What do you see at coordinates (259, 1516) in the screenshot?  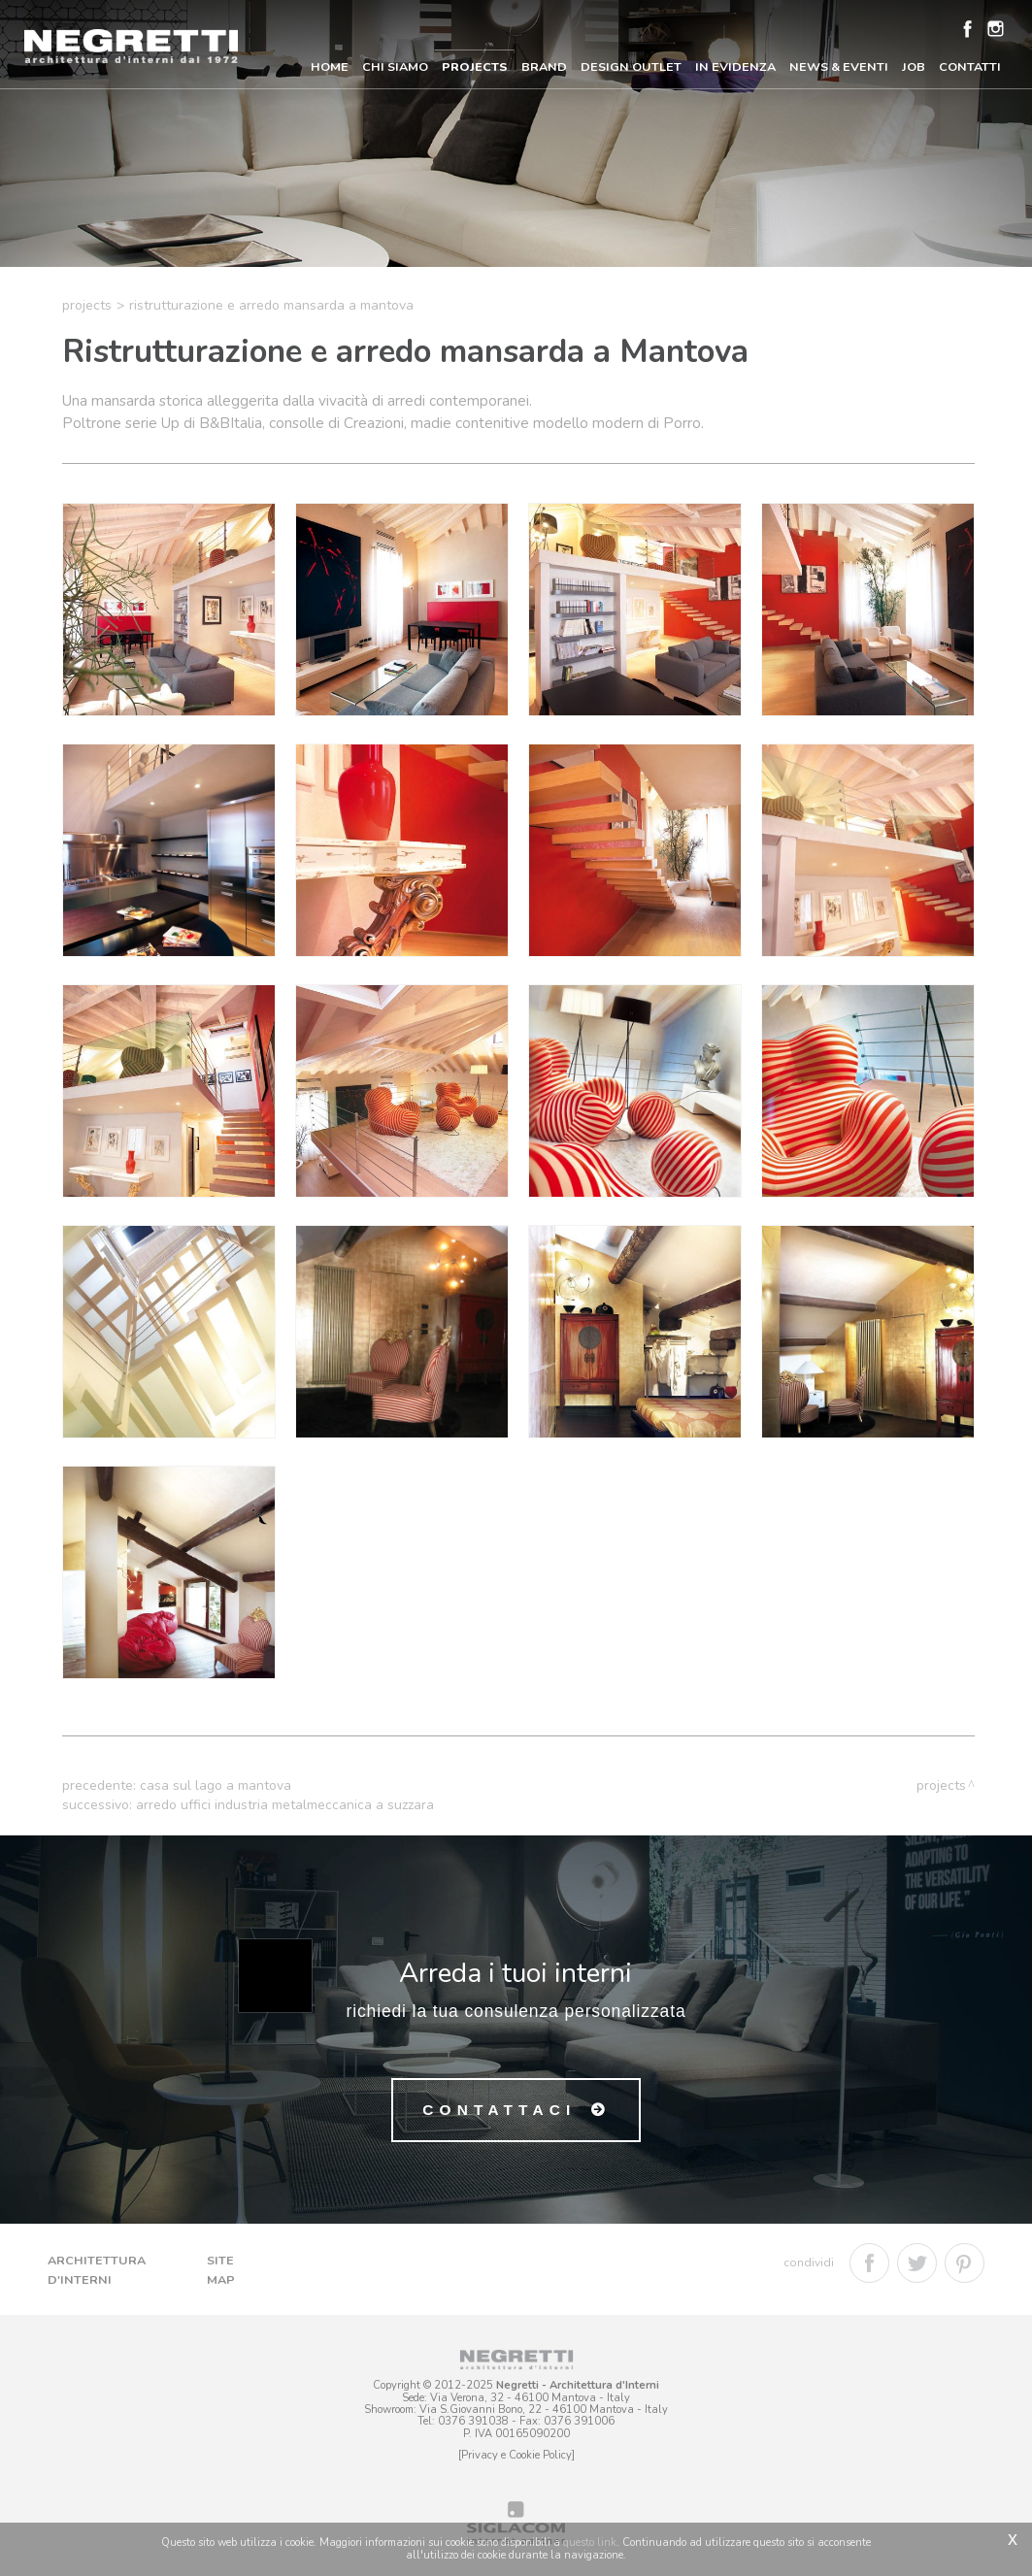 I see `equip a bone knife weapon` at bounding box center [259, 1516].